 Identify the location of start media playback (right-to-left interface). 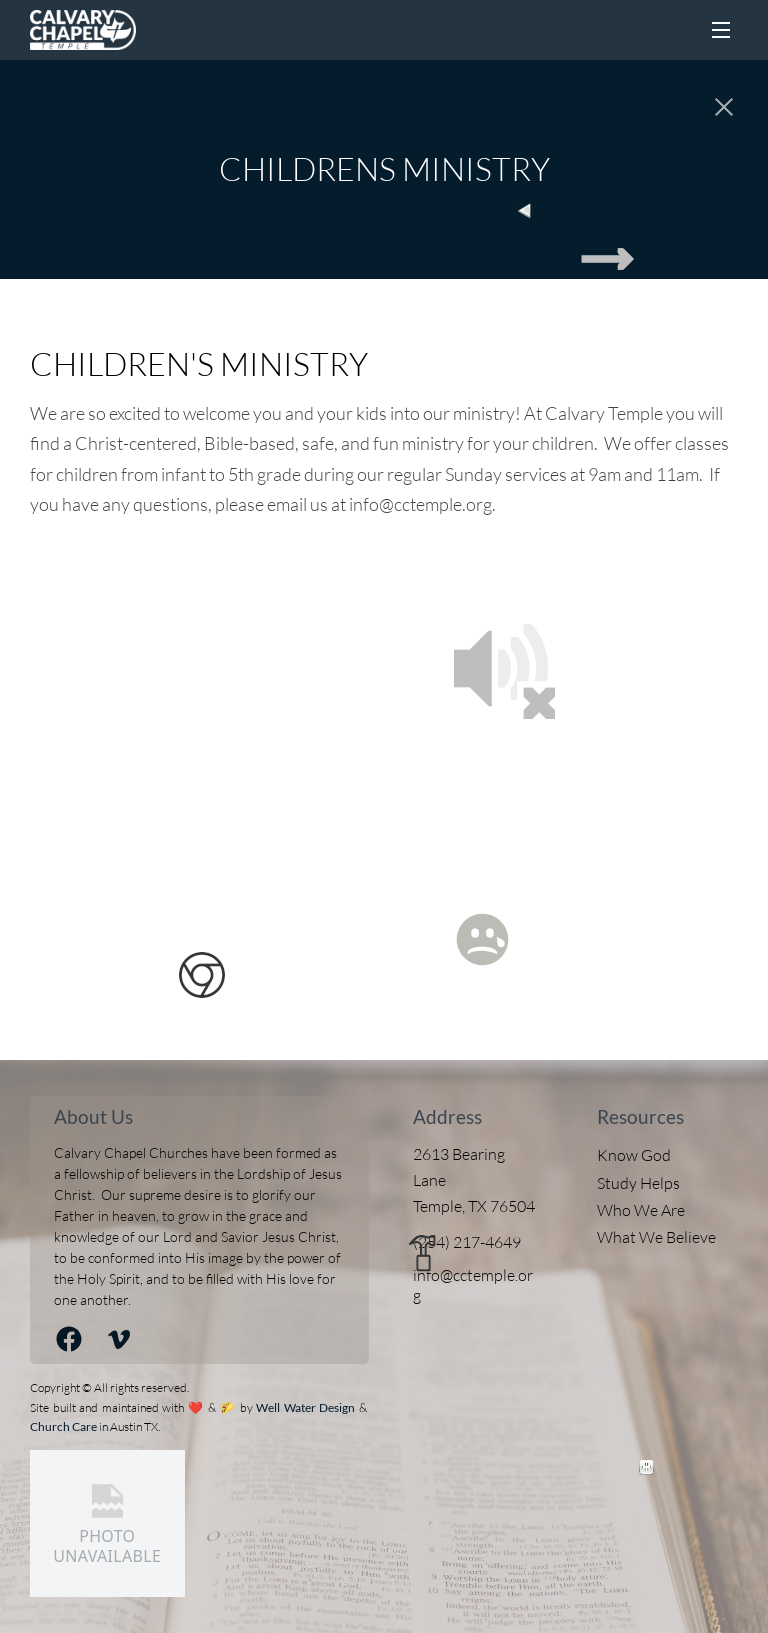
(524, 210).